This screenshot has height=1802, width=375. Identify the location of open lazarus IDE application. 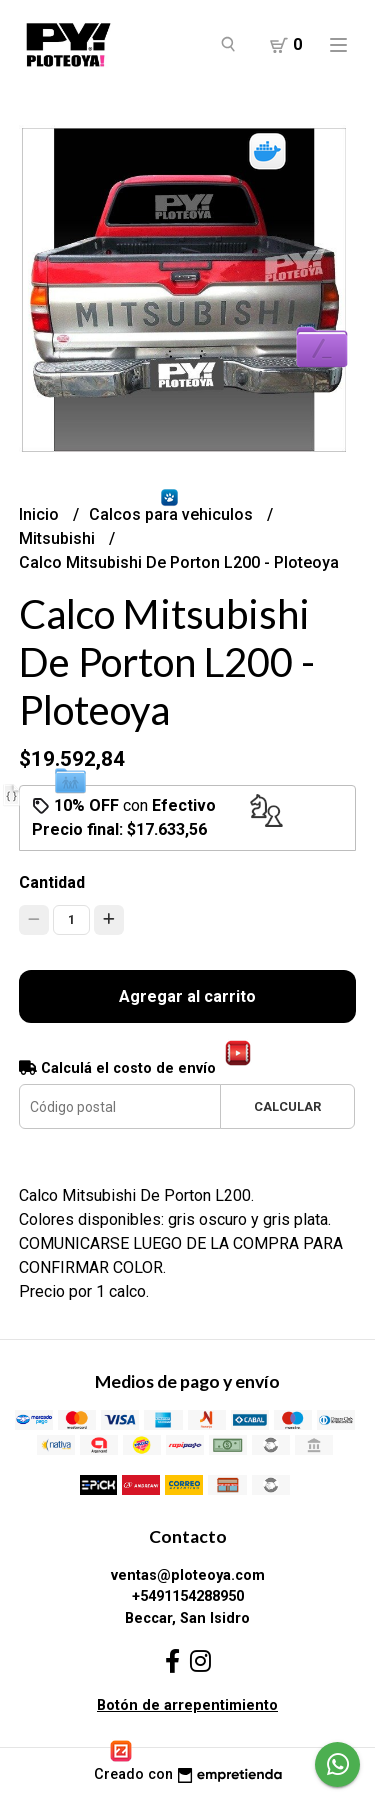
(169, 497).